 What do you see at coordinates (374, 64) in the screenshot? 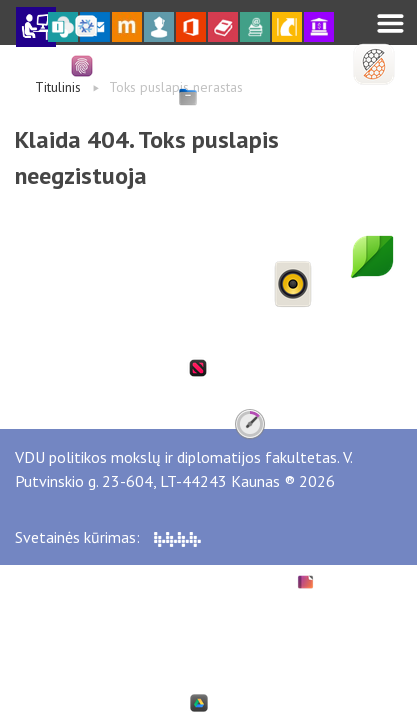
I see `open Prusa GCode Viewer app` at bounding box center [374, 64].